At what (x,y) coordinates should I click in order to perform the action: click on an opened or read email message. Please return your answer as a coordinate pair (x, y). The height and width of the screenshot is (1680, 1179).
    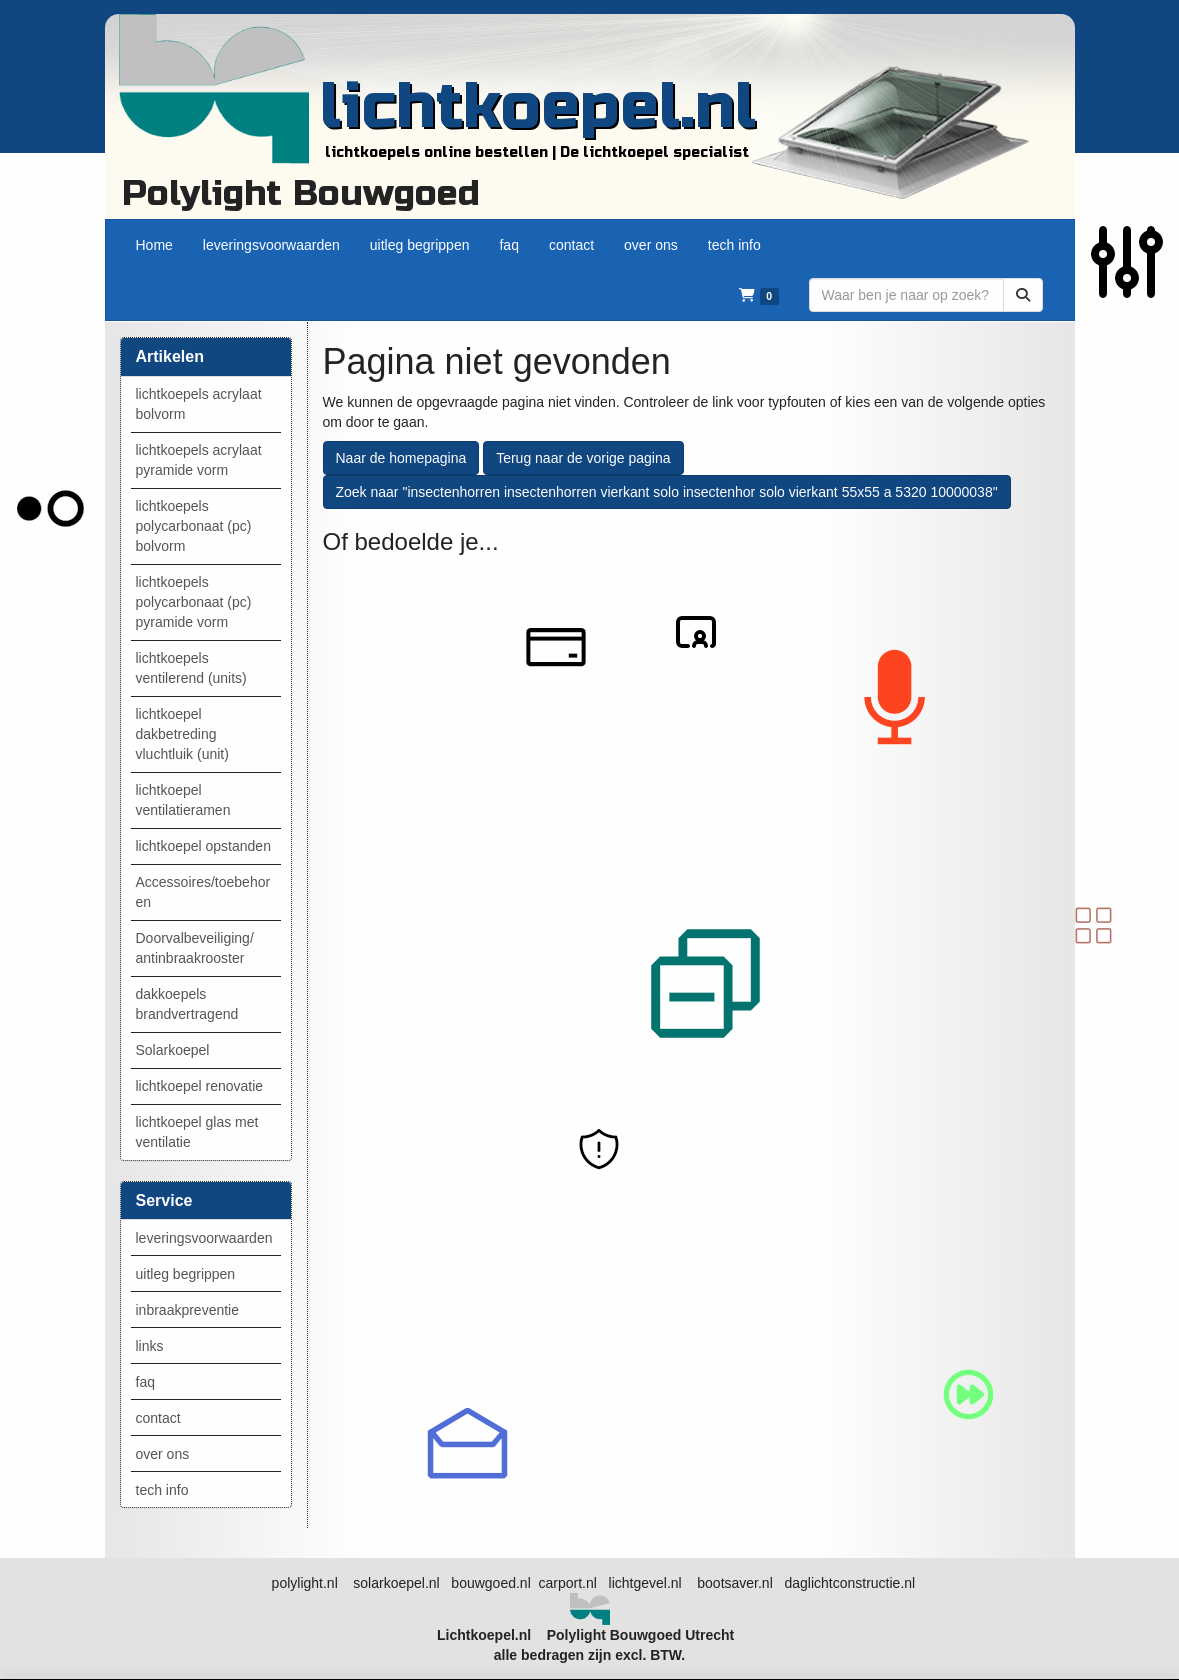
    Looking at the image, I should click on (467, 1444).